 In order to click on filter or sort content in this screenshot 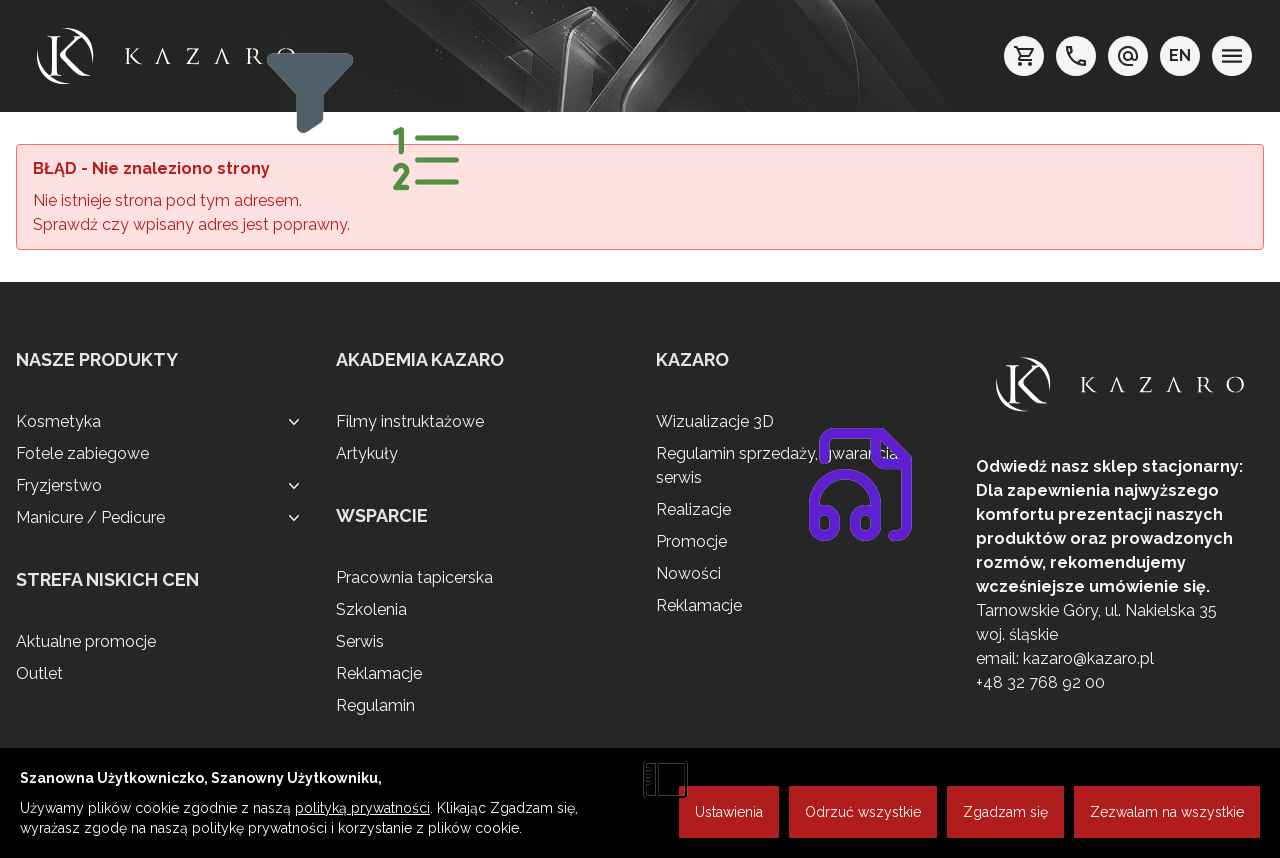, I will do `click(310, 90)`.